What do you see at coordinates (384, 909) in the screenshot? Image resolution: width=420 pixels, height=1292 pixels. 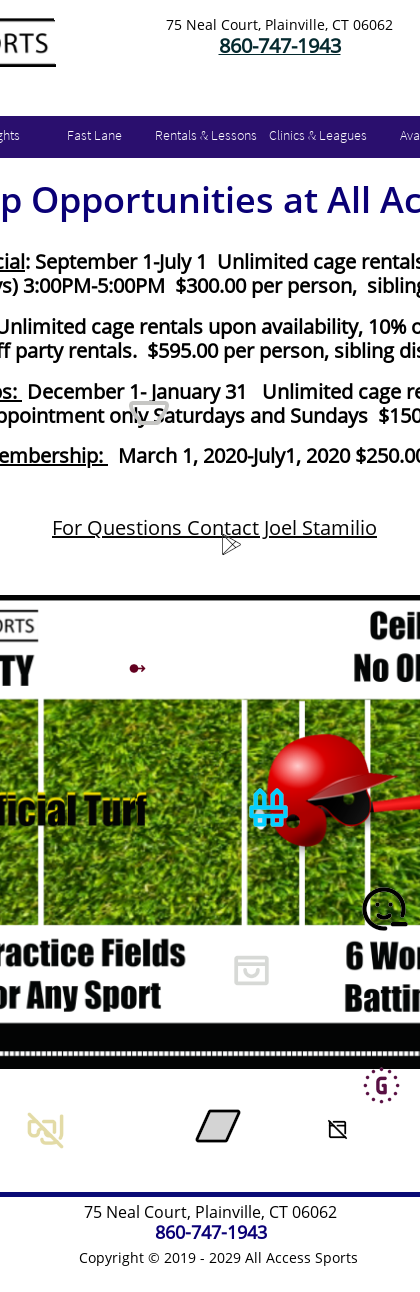 I see `remove a reaction or emoji` at bounding box center [384, 909].